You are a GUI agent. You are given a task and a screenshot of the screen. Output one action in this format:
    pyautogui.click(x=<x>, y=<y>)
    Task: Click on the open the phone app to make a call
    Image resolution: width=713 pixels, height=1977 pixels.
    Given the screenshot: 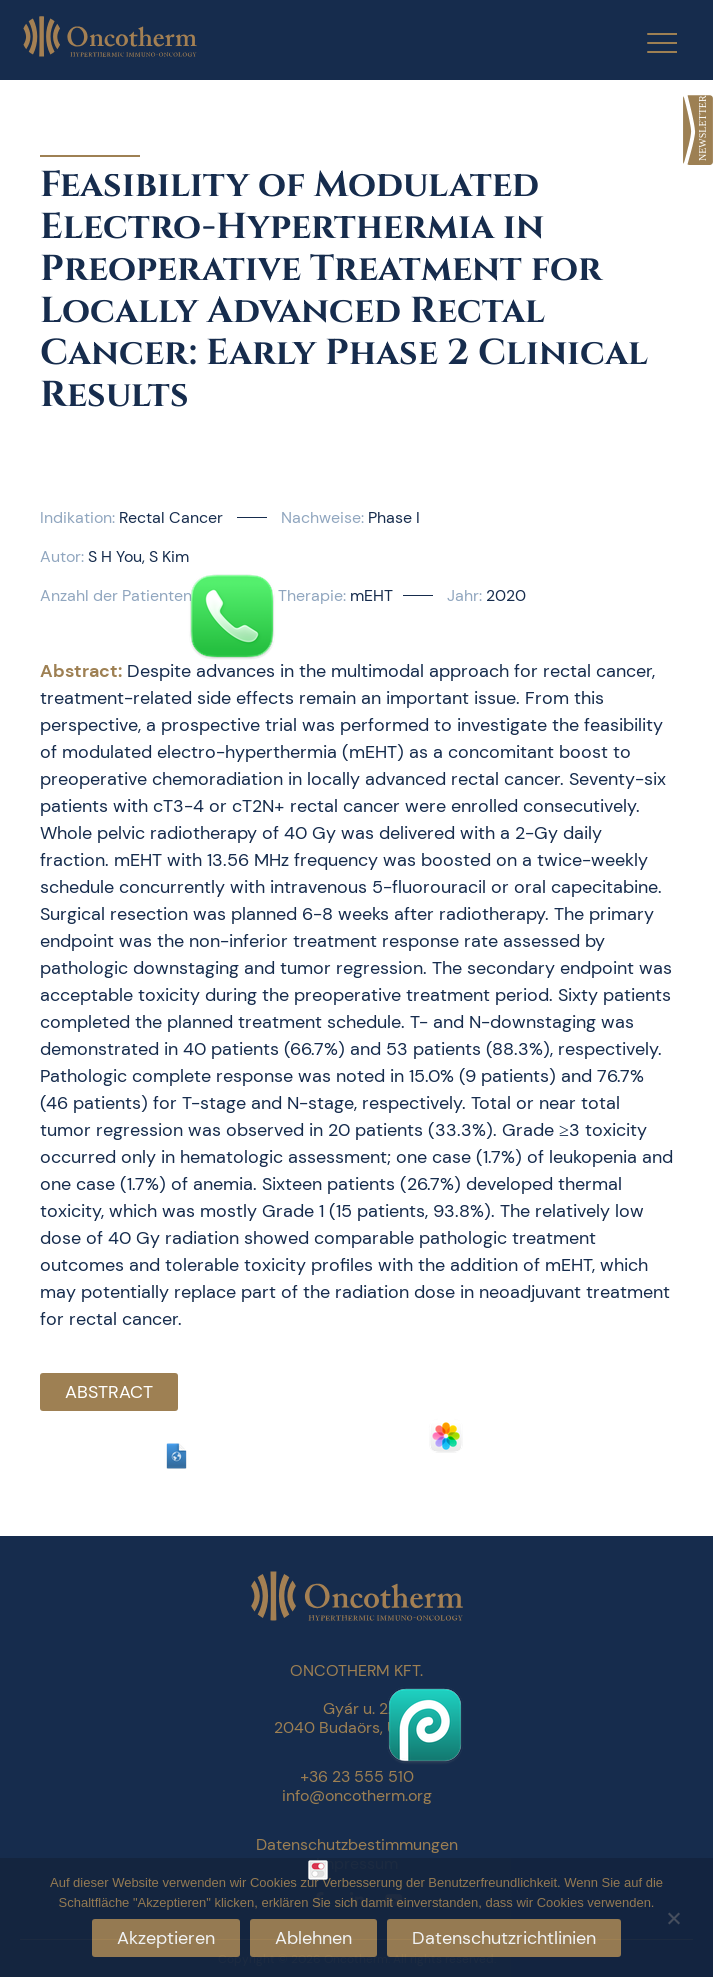 What is the action you would take?
    pyautogui.click(x=232, y=616)
    